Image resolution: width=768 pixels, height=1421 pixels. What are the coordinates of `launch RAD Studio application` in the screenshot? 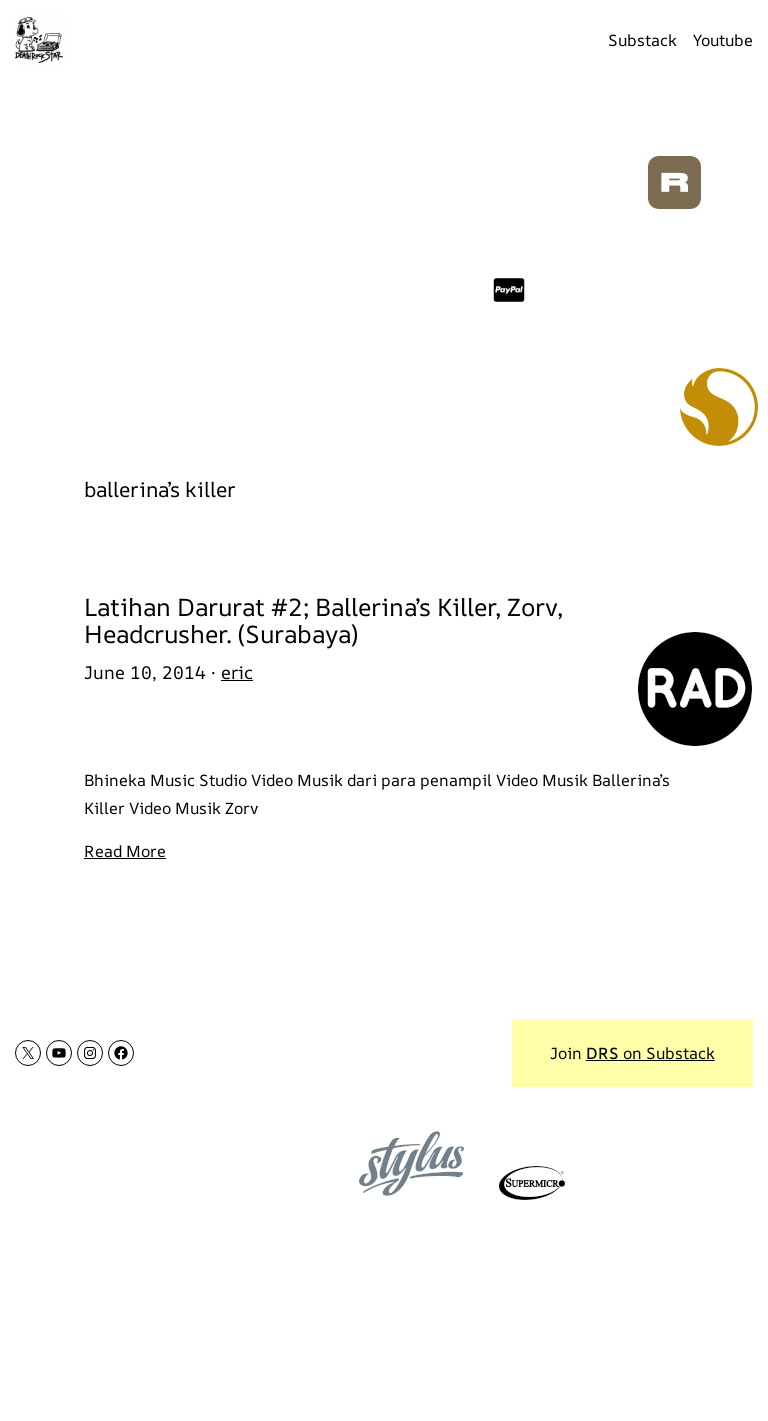 It's located at (695, 689).